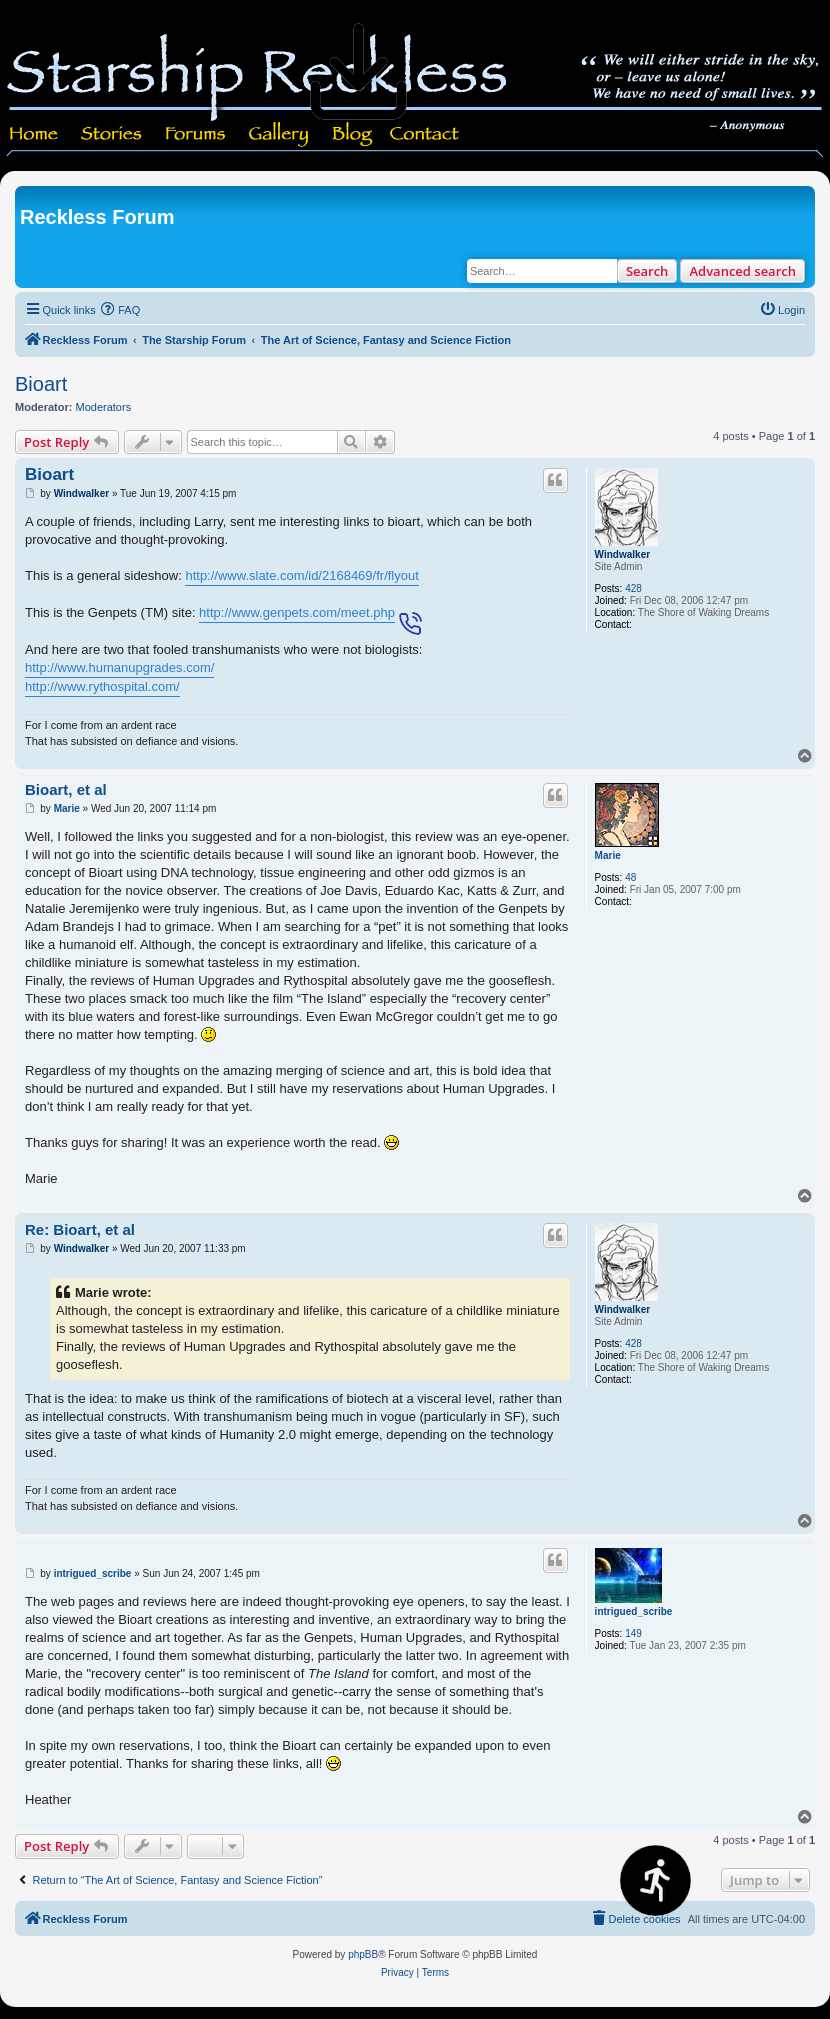 The image size is (830, 2019). I want to click on make a phone call, so click(410, 624).